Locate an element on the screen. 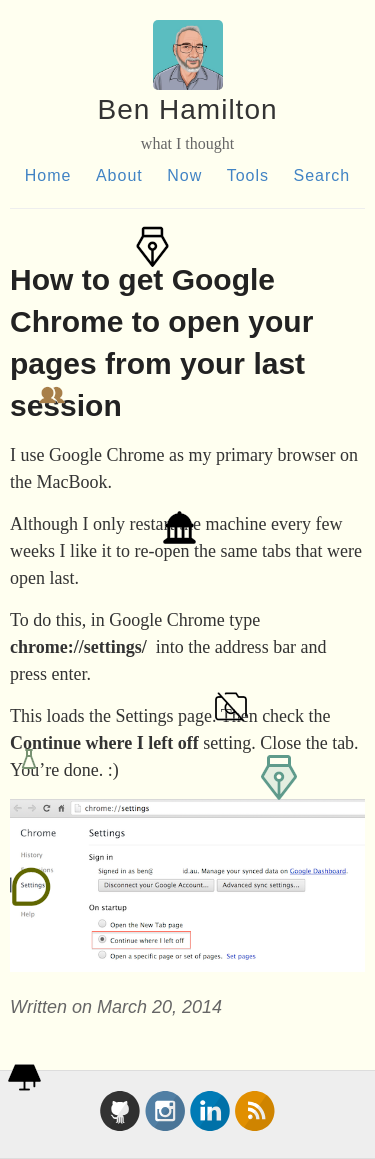 The height and width of the screenshot is (1159, 375). access drawing or illustration tools is located at coordinates (279, 776).